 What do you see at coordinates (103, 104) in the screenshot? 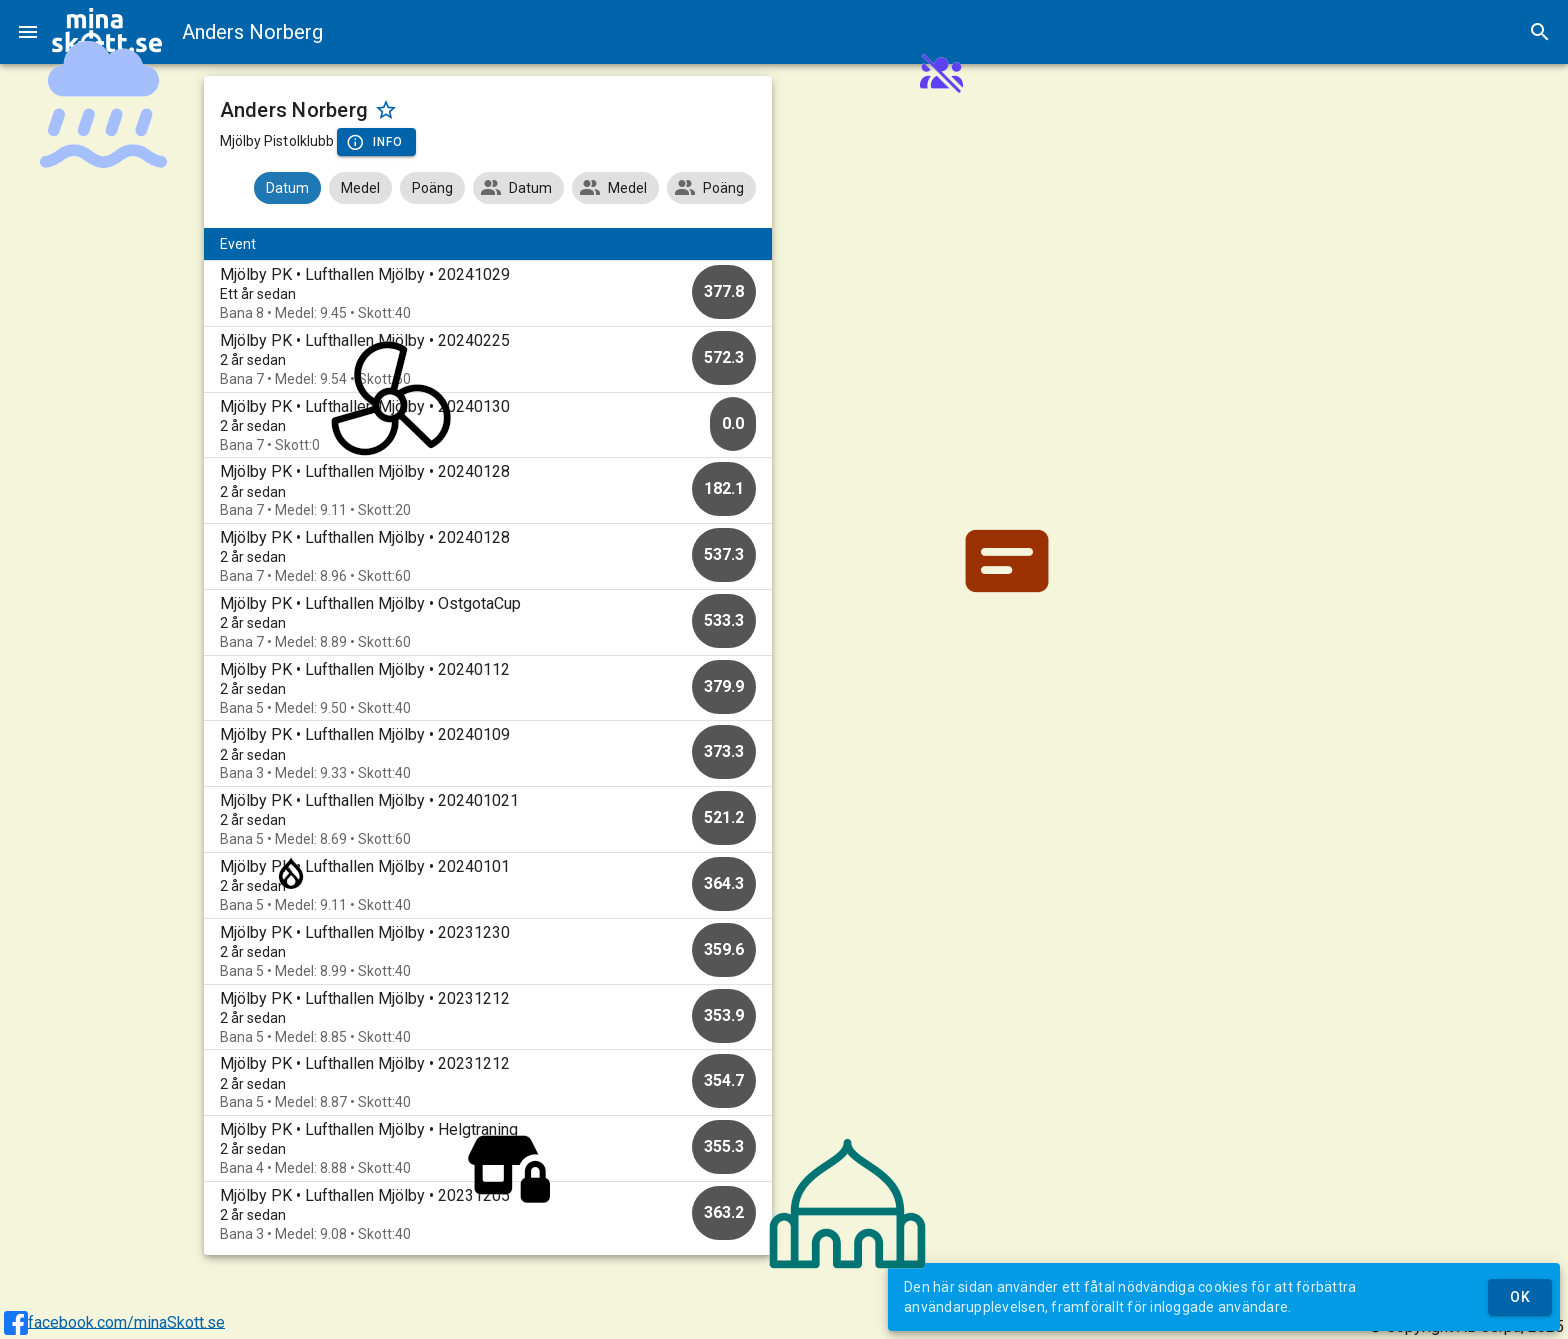
I see `indicates rainy weather with flooding conditions` at bounding box center [103, 104].